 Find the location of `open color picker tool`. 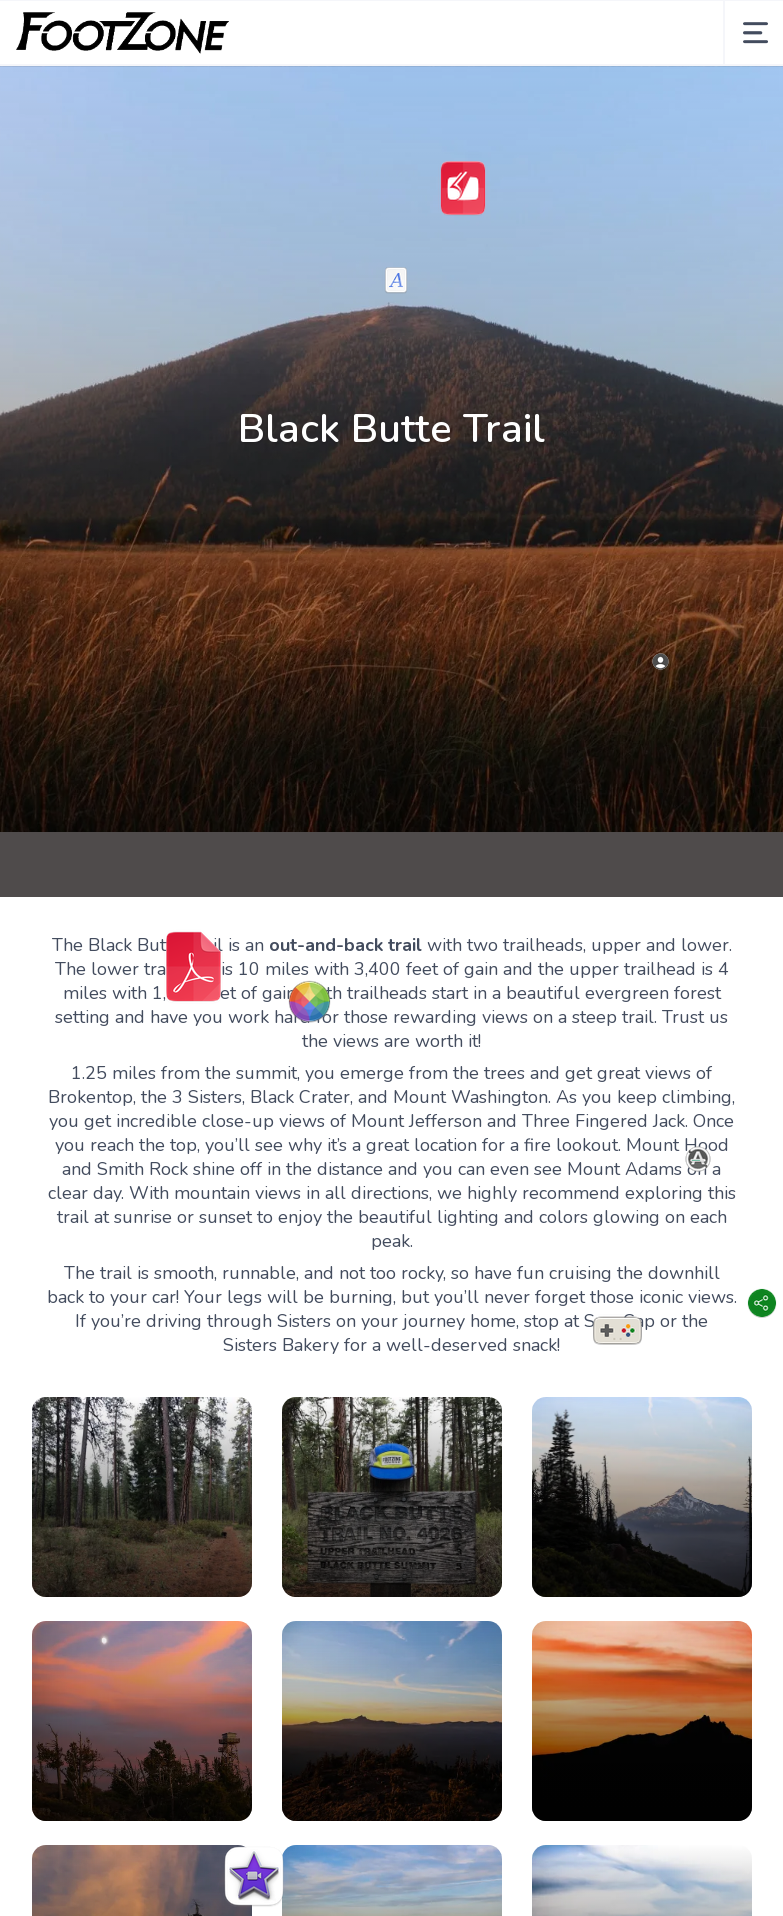

open color picker tool is located at coordinates (309, 1001).